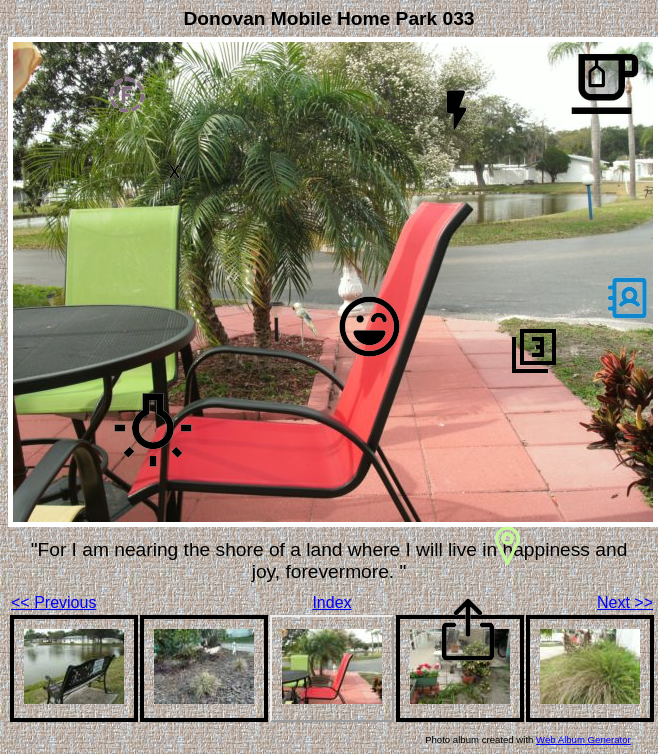  Describe the element at coordinates (174, 172) in the screenshot. I see `apply subscript formatting to selected text` at that location.